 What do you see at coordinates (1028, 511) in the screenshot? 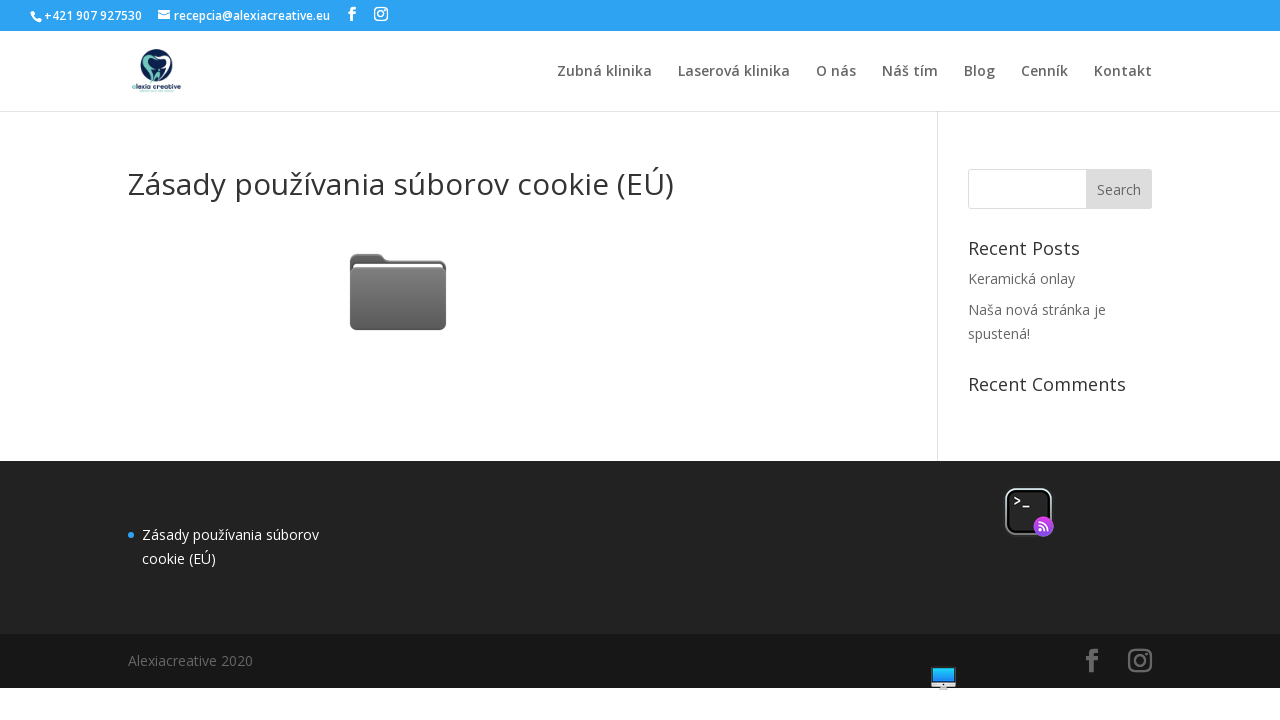
I see `open SecureCRT terminal emulator app` at bounding box center [1028, 511].